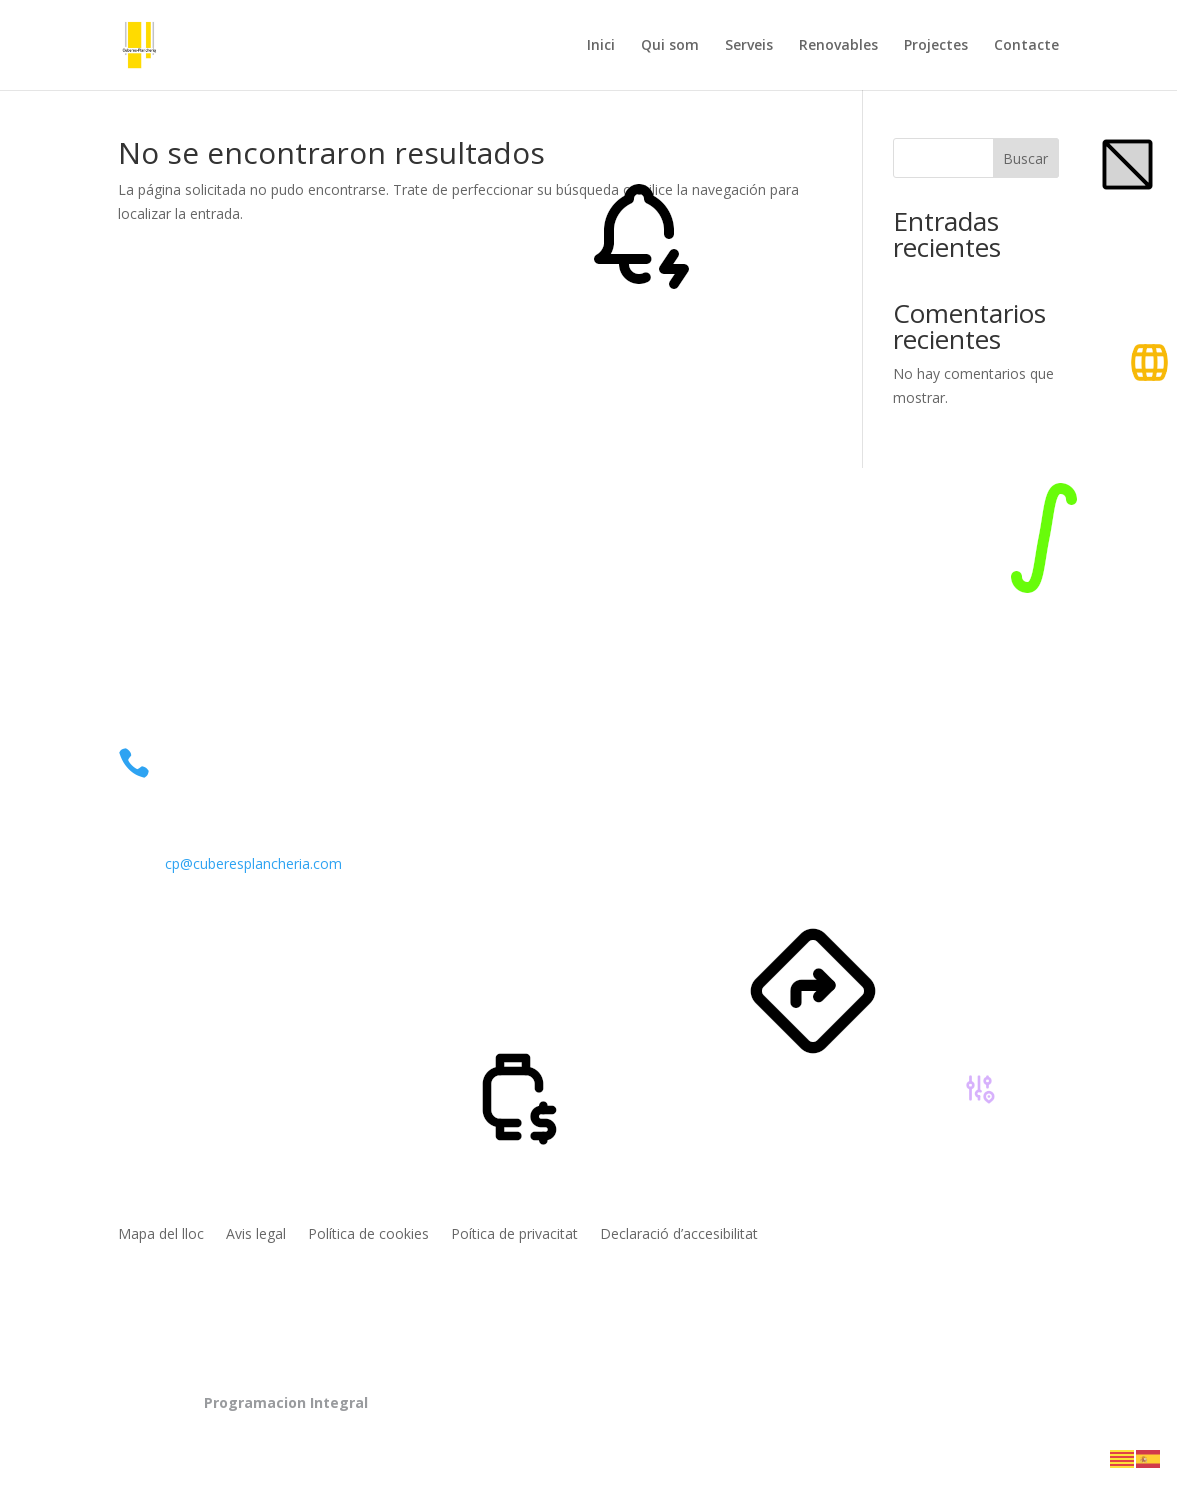 The height and width of the screenshot is (1485, 1177). What do you see at coordinates (513, 1097) in the screenshot?
I see `view payment or finance features on your smartwatch` at bounding box center [513, 1097].